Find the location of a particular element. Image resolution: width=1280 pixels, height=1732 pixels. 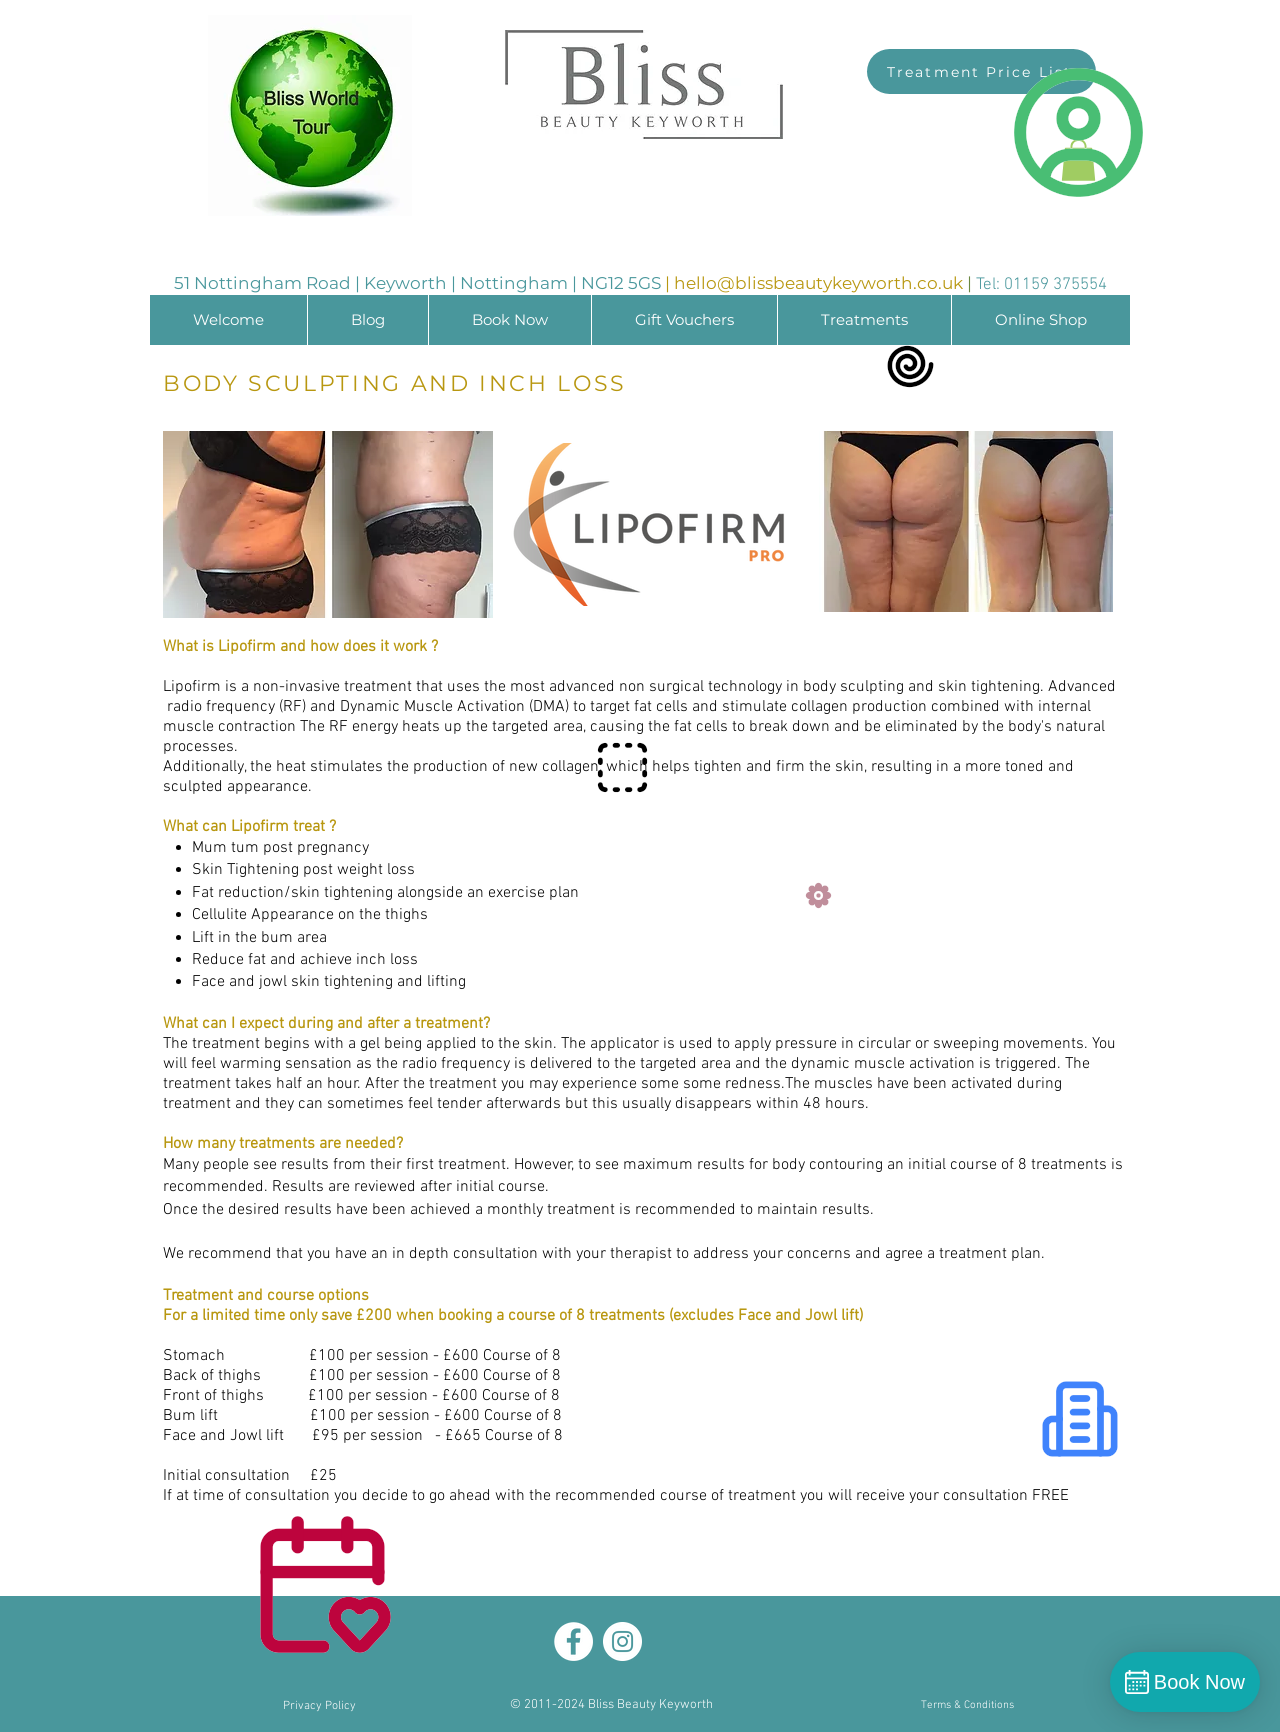

view your profile is located at coordinates (1078, 132).